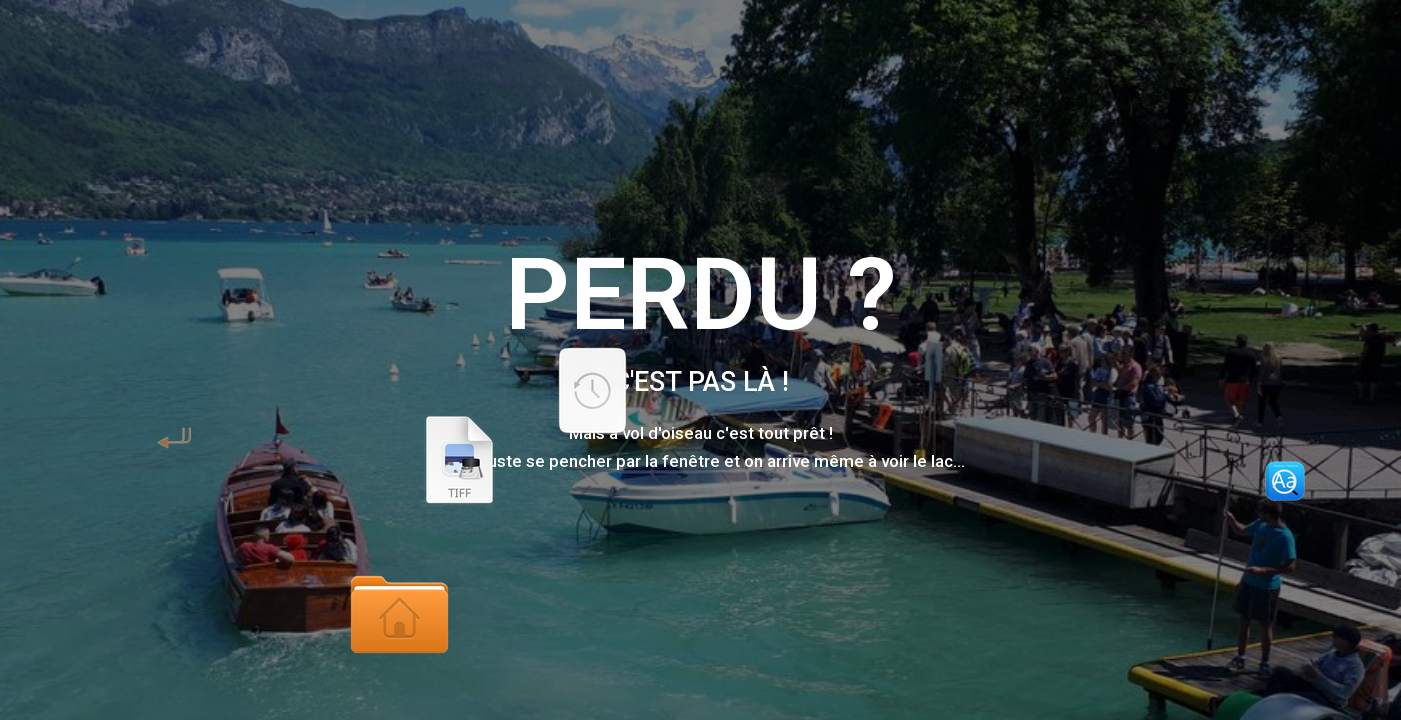 The height and width of the screenshot is (720, 1401). I want to click on a tiff image file, so click(459, 461).